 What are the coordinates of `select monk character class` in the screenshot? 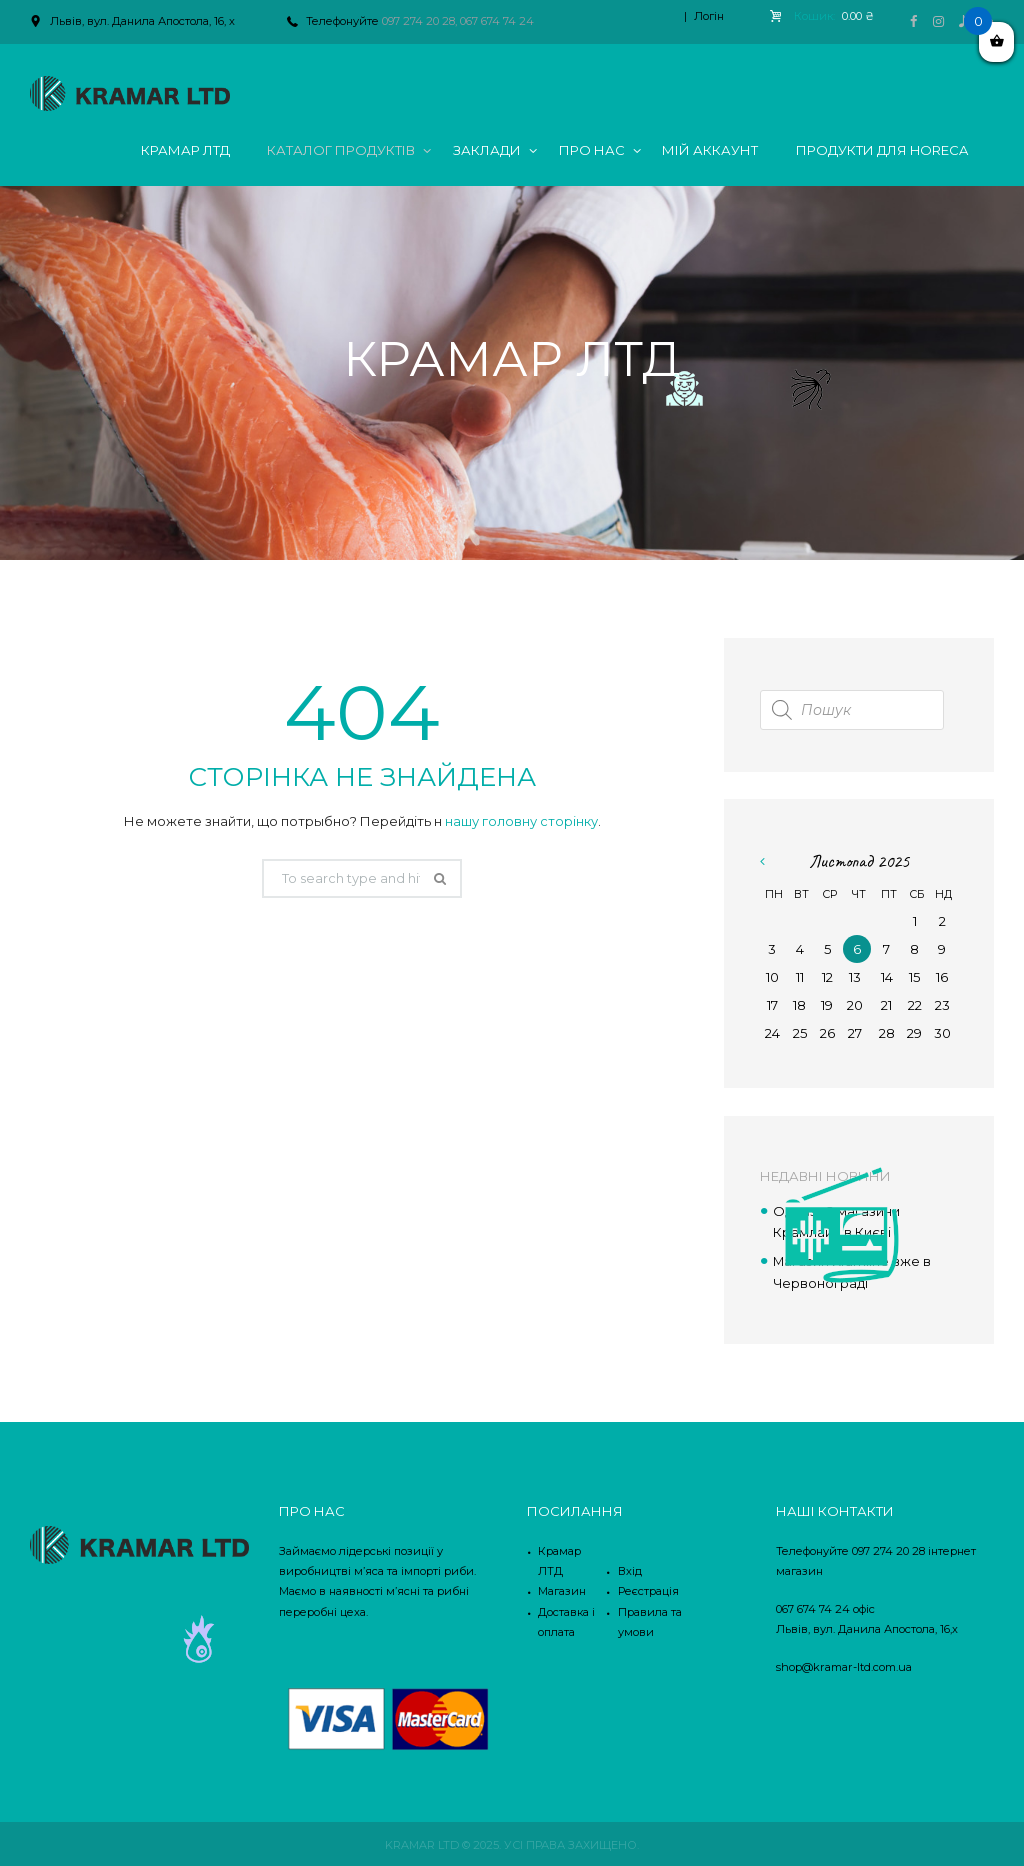 It's located at (684, 387).